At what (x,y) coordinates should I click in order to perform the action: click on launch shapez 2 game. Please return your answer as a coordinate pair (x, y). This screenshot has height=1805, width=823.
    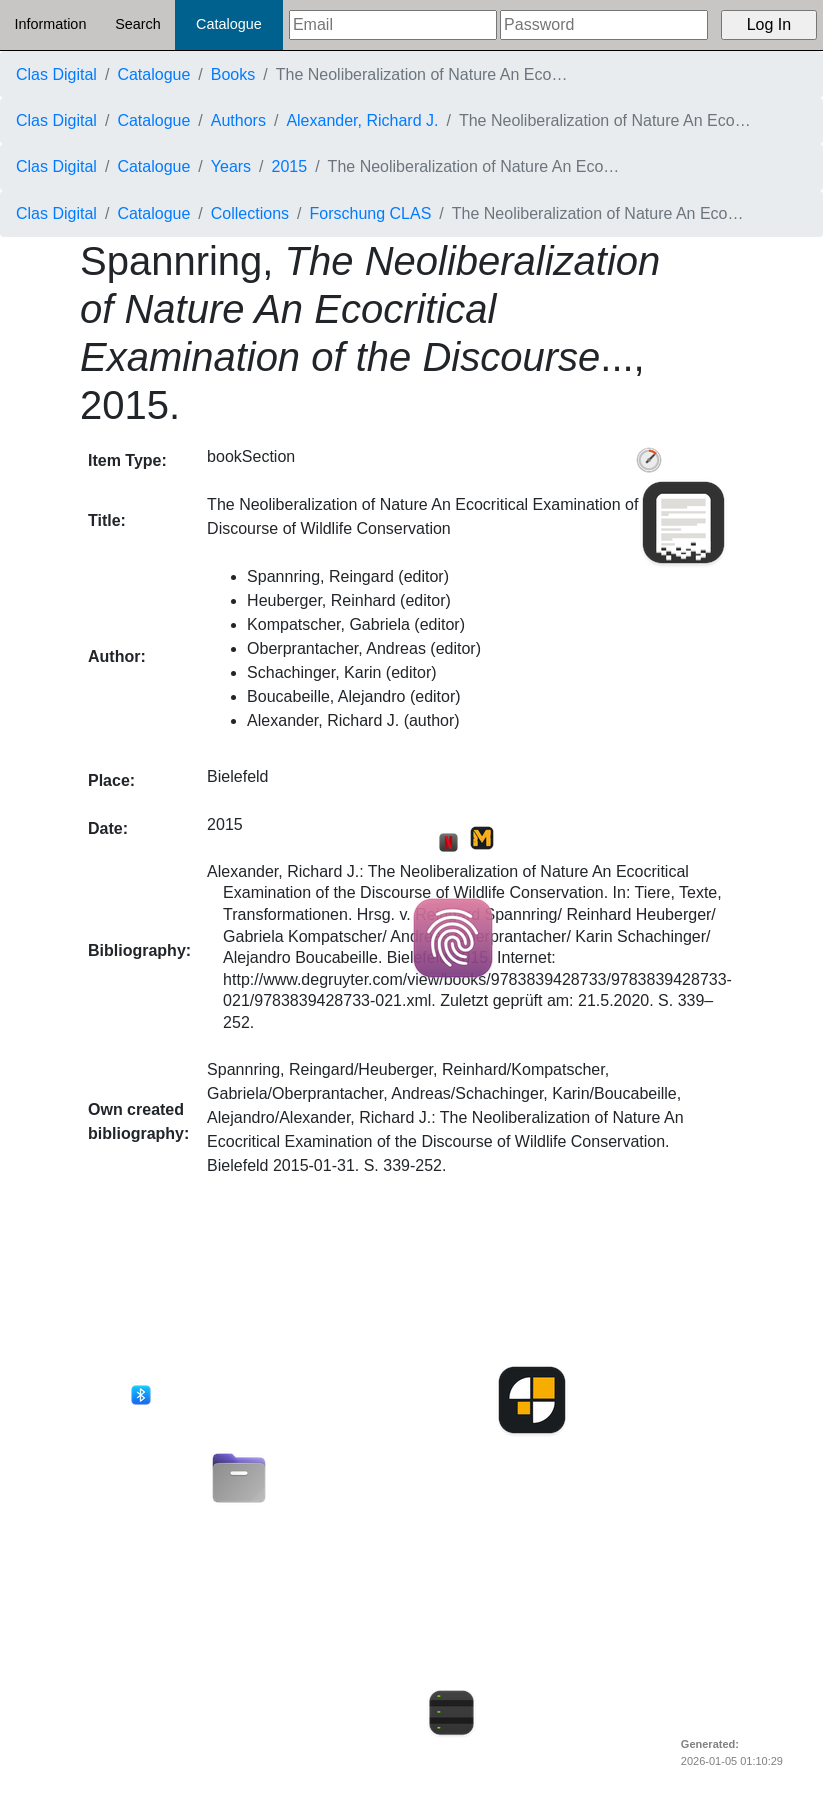
    Looking at the image, I should click on (532, 1400).